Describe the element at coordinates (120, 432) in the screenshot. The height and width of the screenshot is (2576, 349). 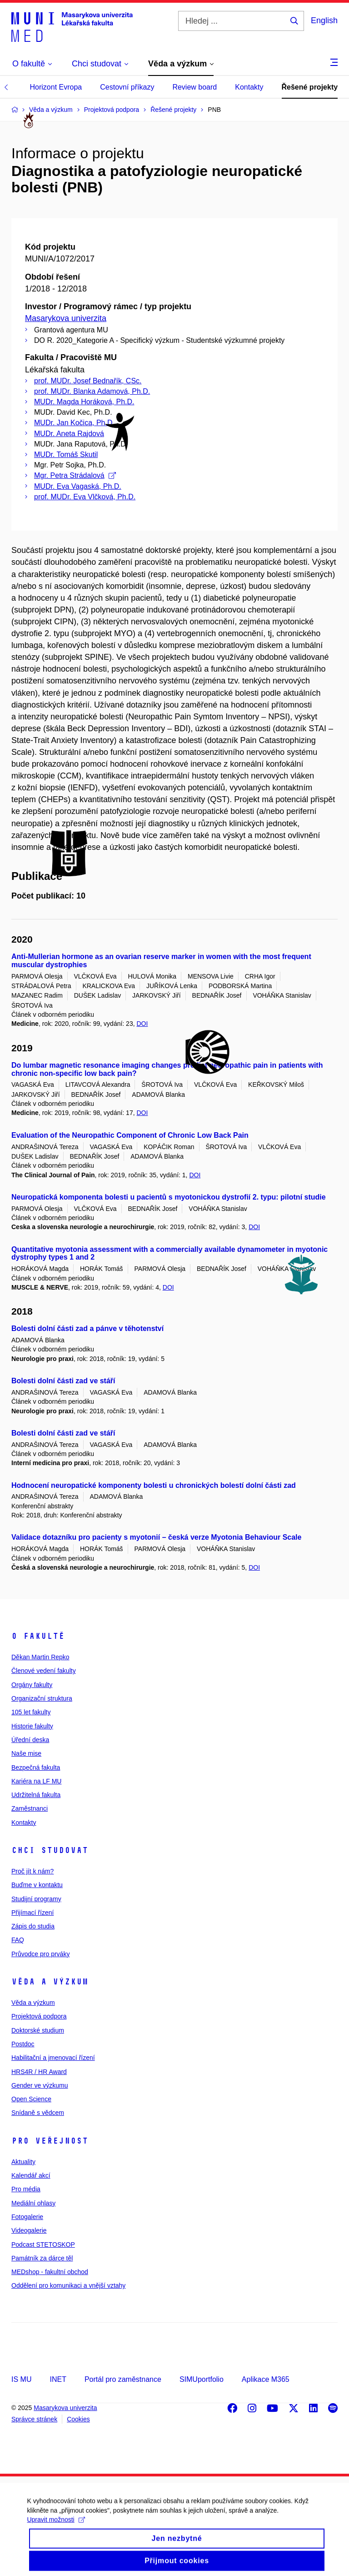
I see `indicates body awareness or wellness features` at that location.